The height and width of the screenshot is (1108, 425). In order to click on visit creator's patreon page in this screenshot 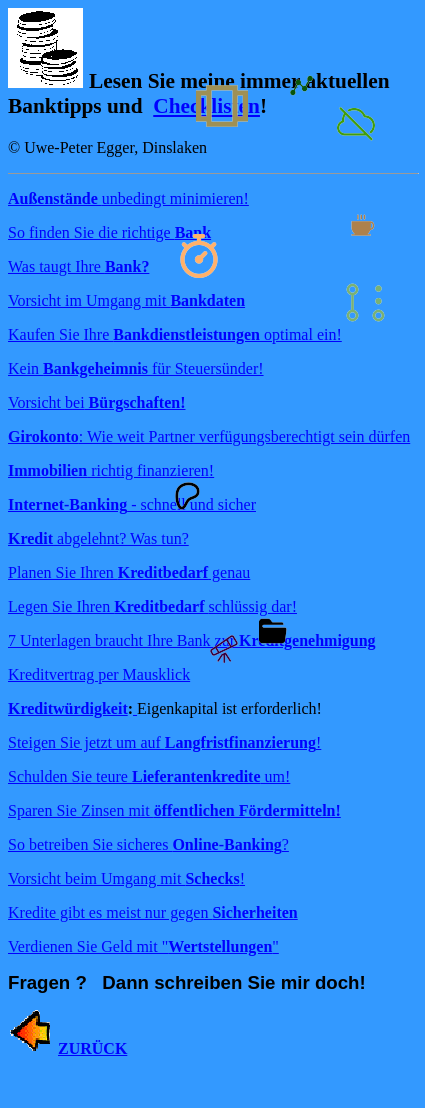, I will do `click(186, 495)`.